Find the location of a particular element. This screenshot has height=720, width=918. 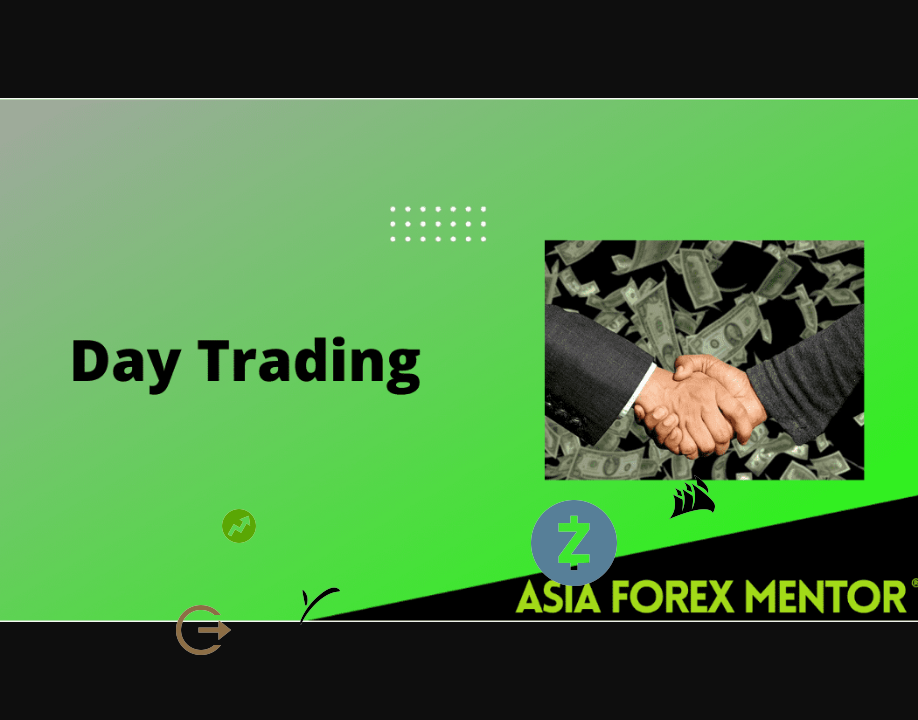

payoneer payment service logo is located at coordinates (320, 606).